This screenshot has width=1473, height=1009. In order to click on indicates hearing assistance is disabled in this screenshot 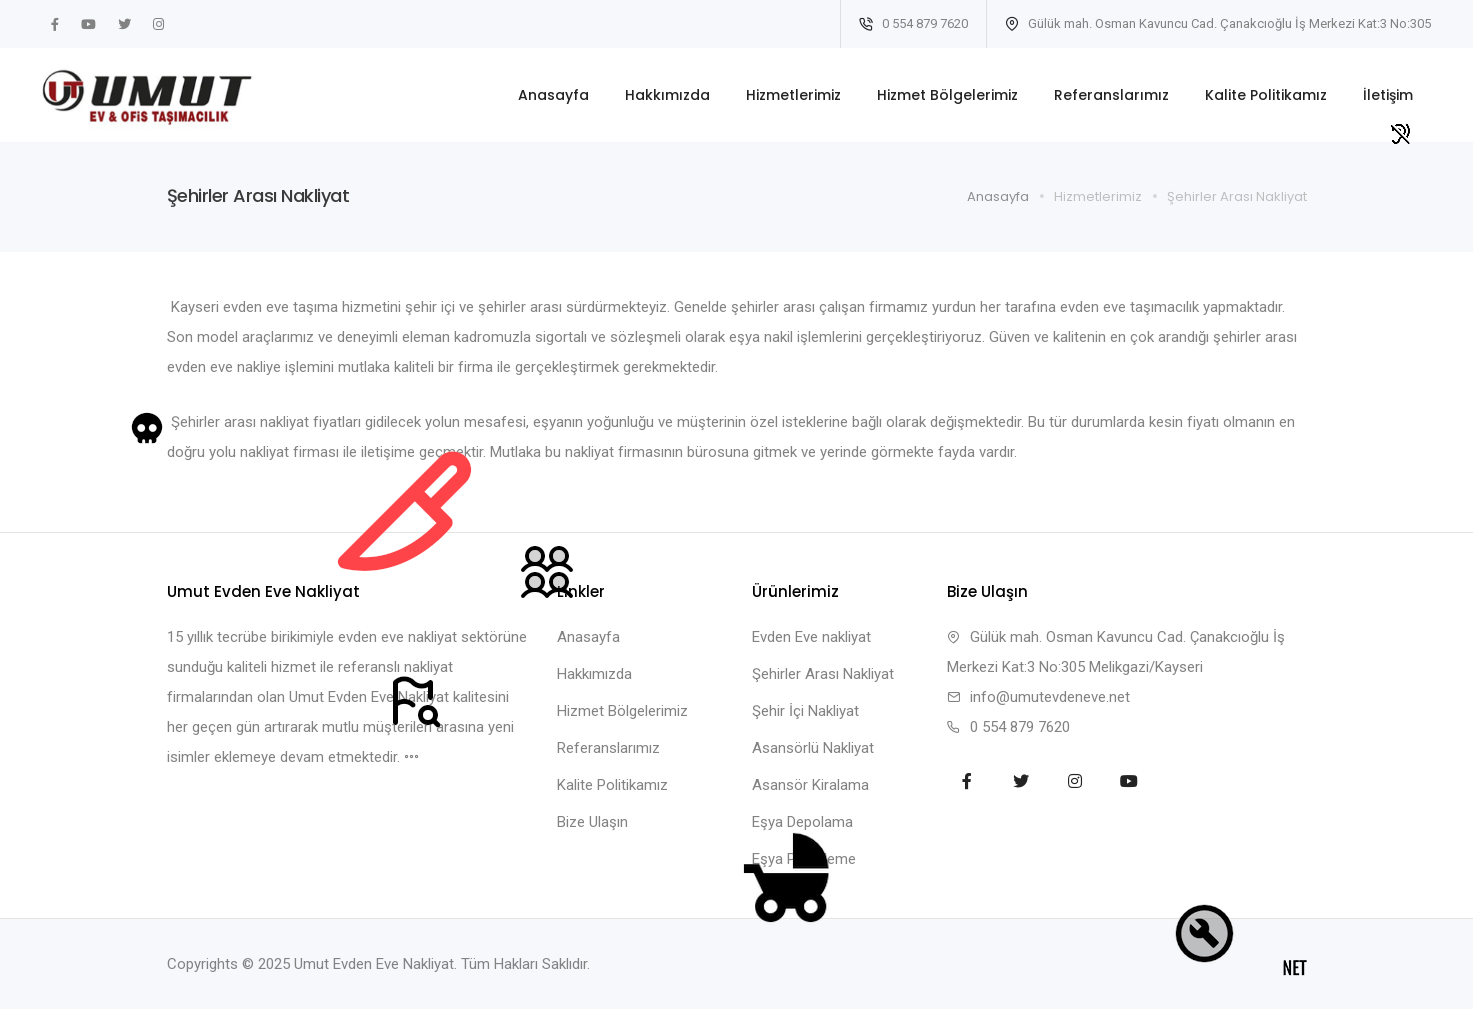, I will do `click(1401, 134)`.